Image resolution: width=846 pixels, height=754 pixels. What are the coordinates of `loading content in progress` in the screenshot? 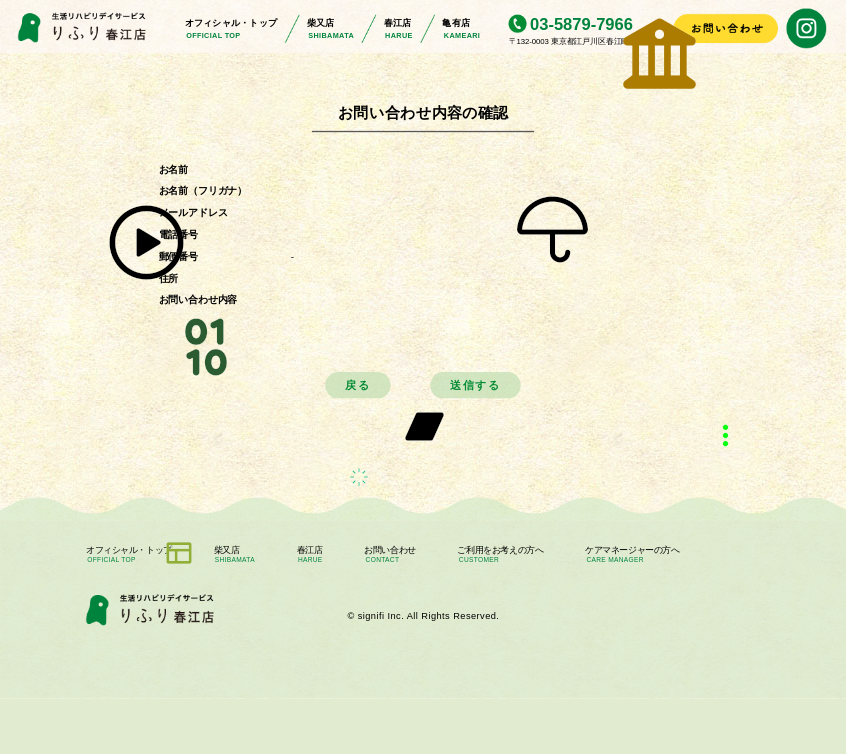 It's located at (359, 477).